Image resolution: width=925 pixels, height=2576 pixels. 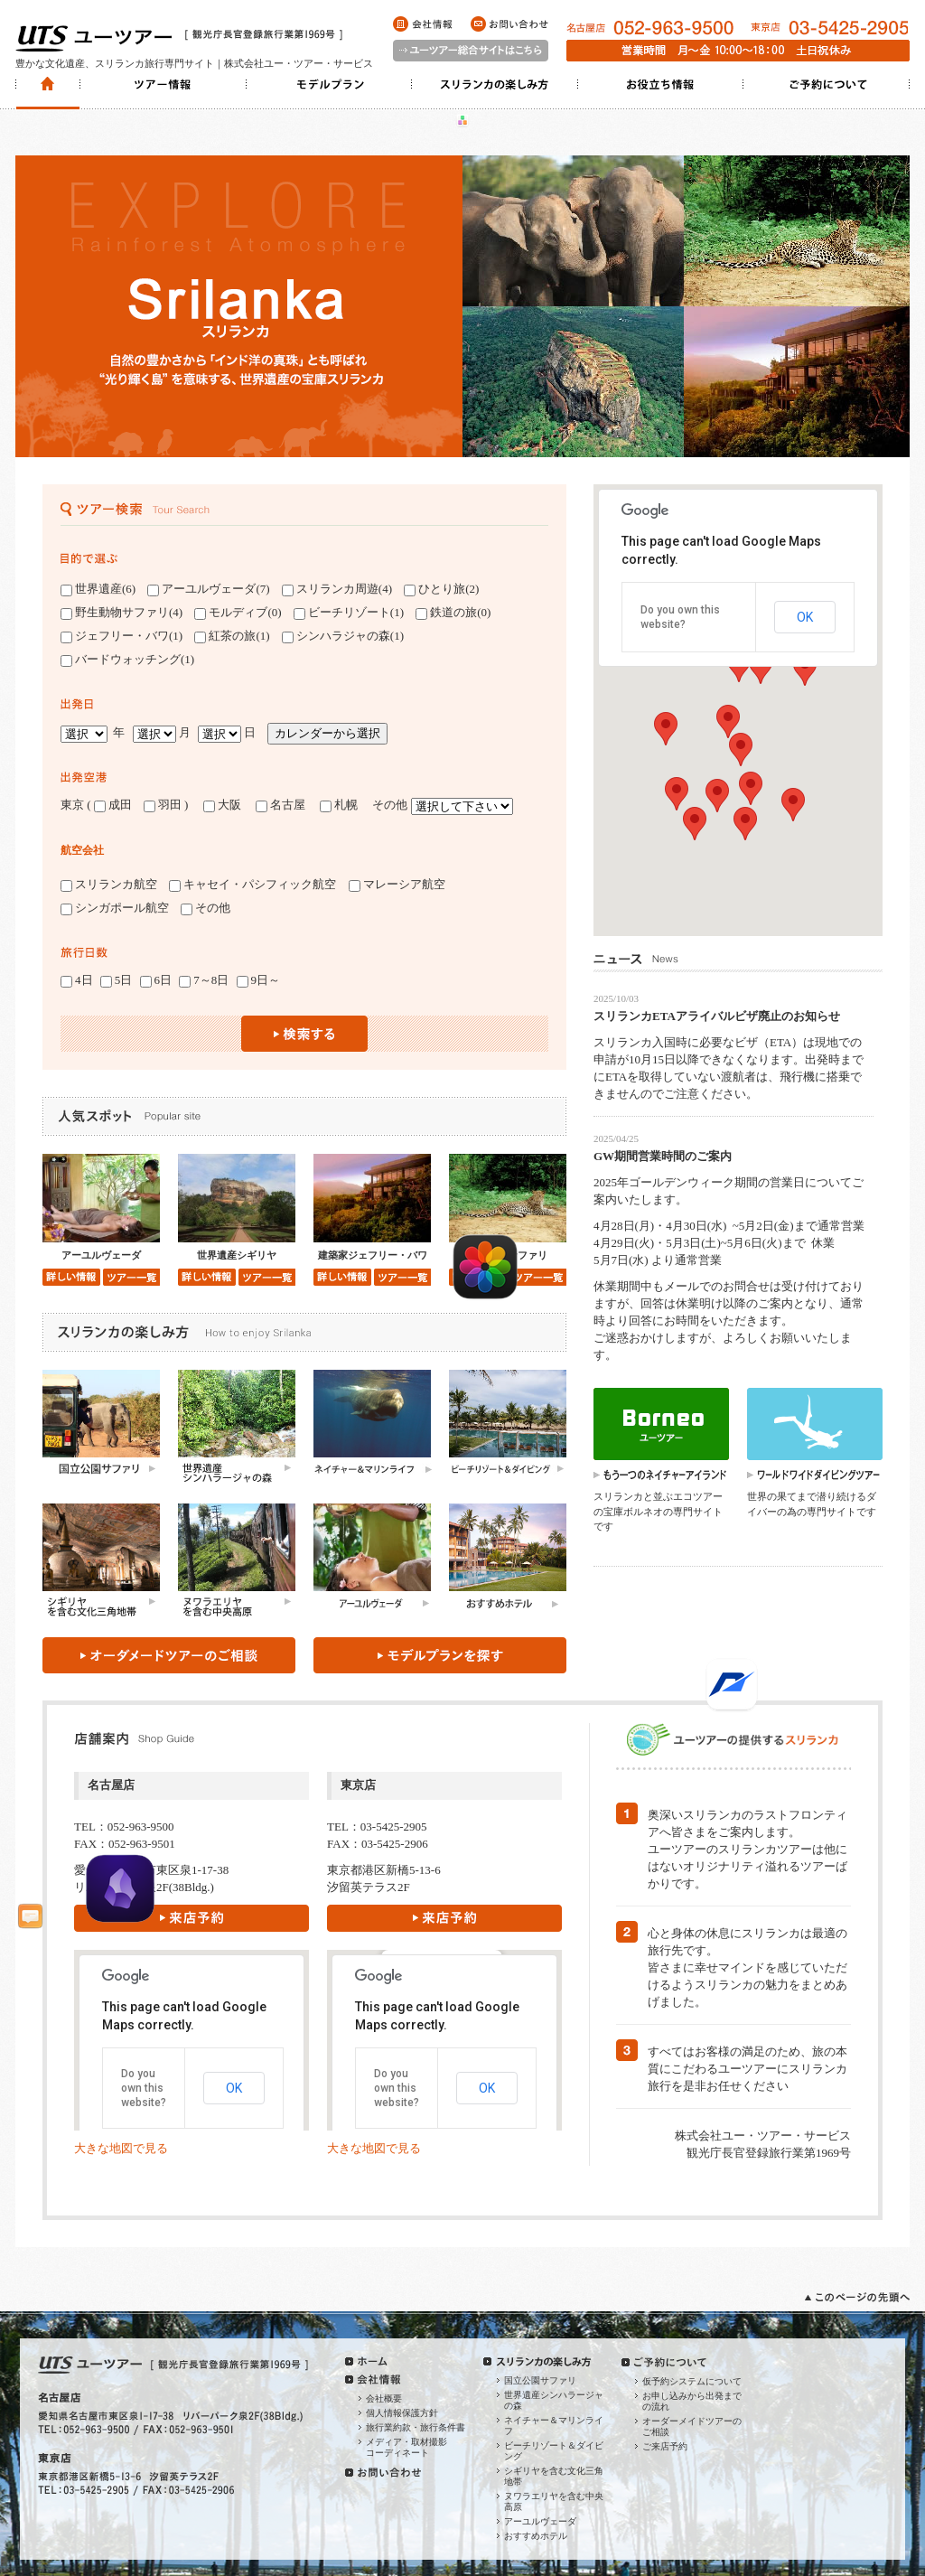 I want to click on open the photos app, so click(x=485, y=1267).